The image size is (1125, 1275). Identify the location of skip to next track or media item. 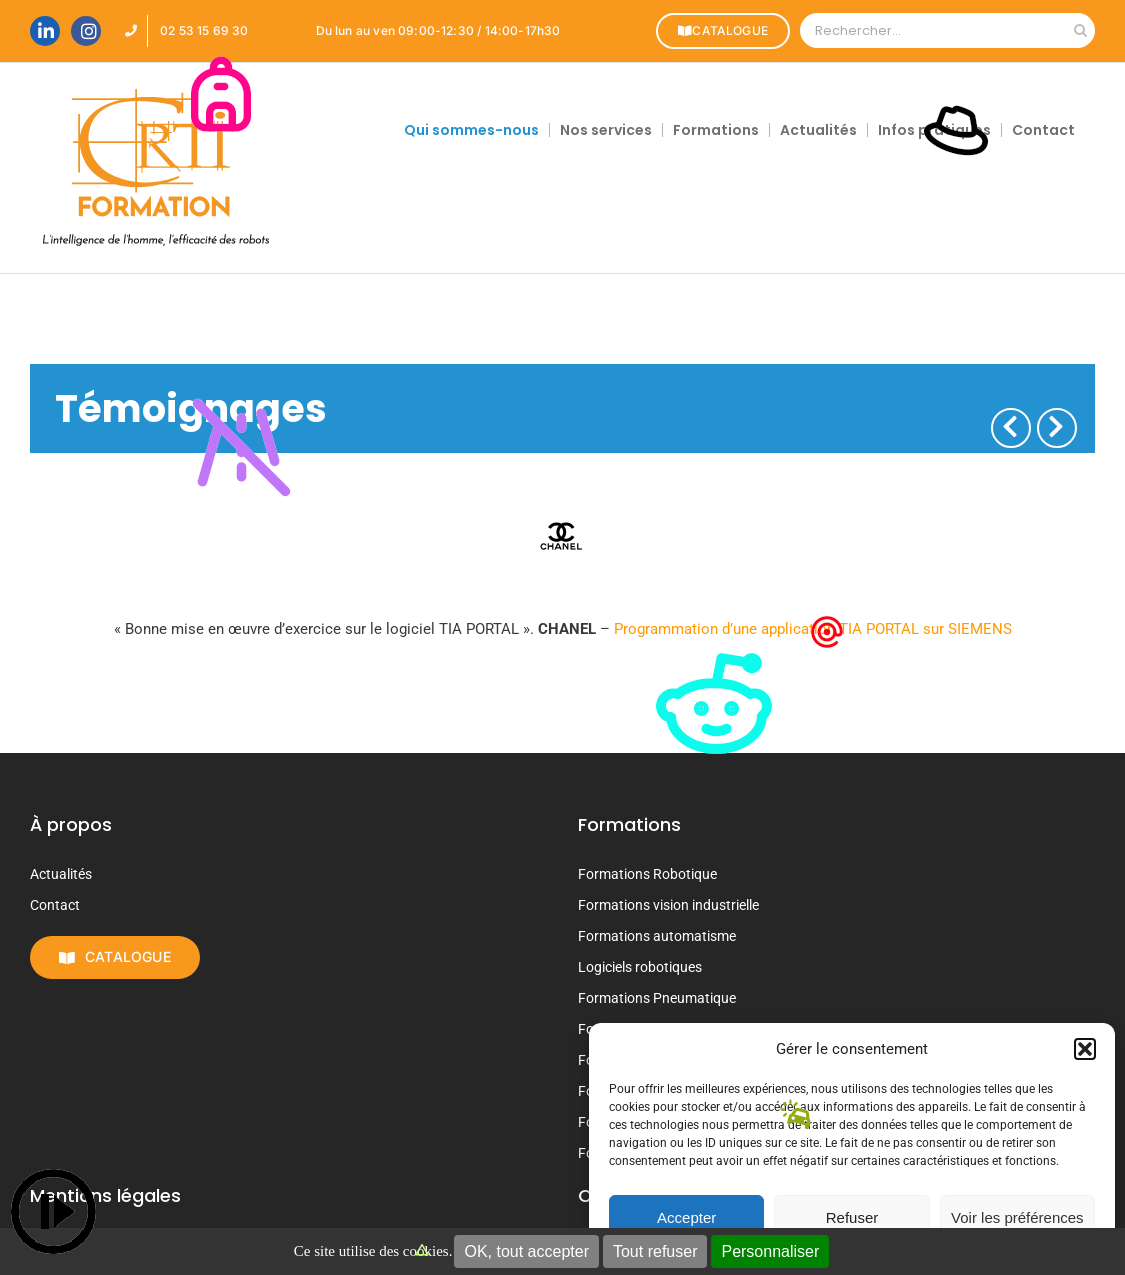
(53, 1211).